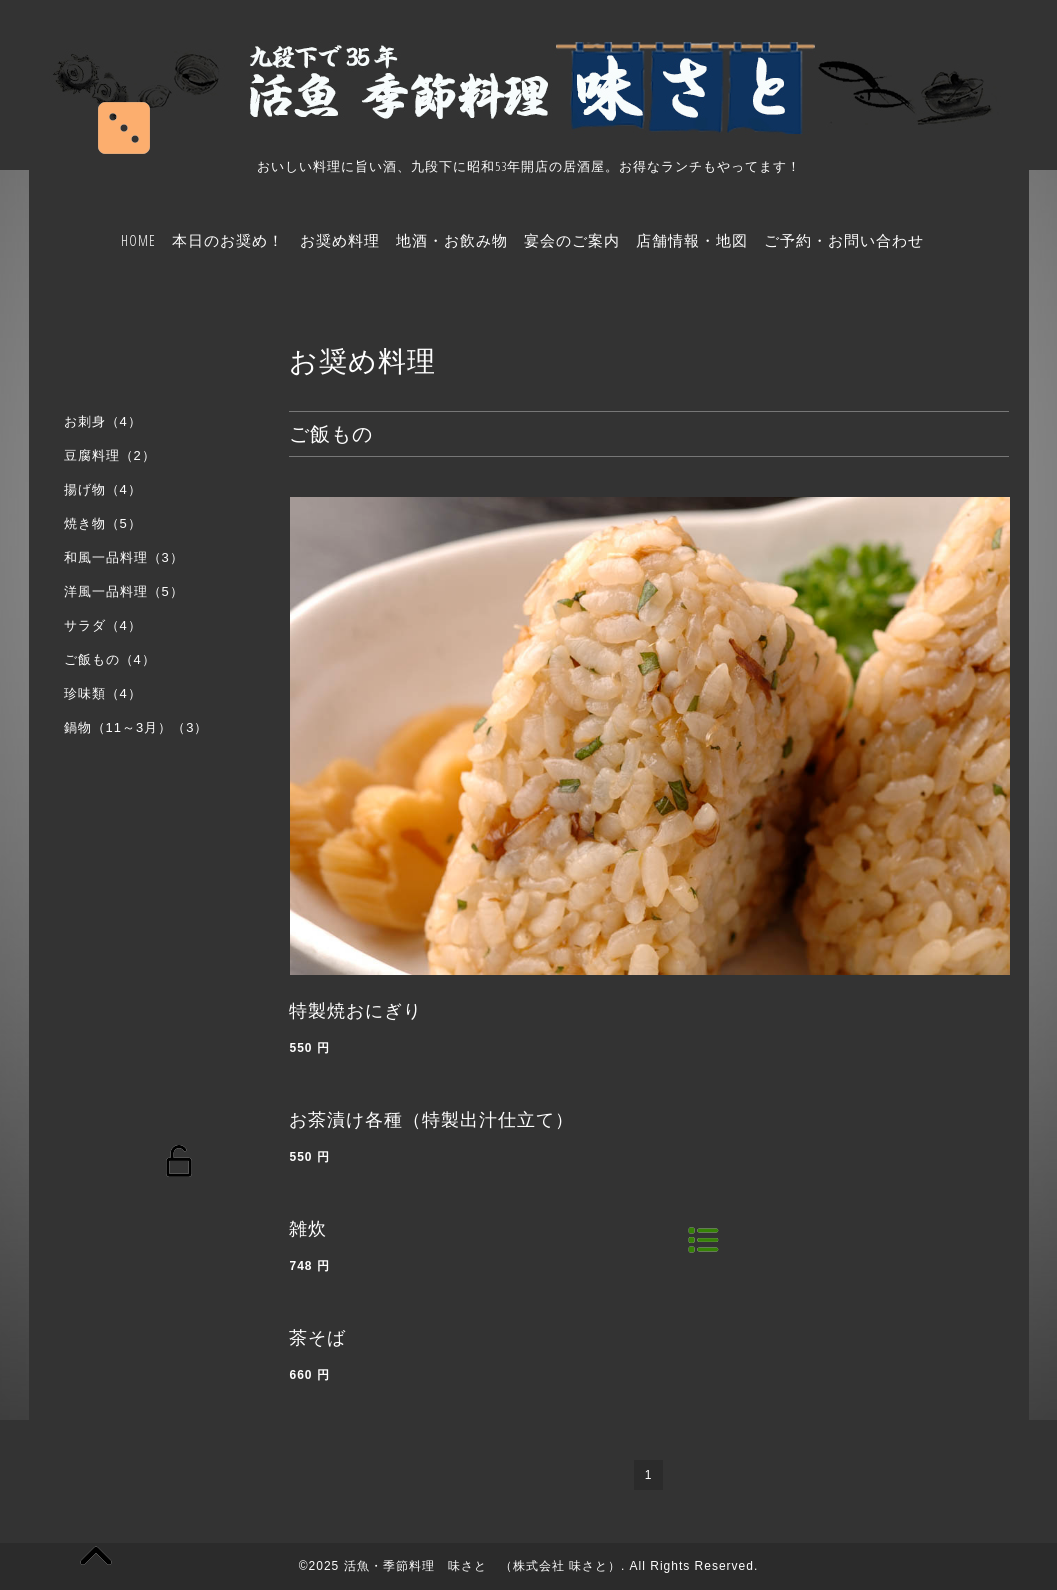 This screenshot has width=1057, height=1590. What do you see at coordinates (179, 1162) in the screenshot?
I see `unlock or unsecure an item` at bounding box center [179, 1162].